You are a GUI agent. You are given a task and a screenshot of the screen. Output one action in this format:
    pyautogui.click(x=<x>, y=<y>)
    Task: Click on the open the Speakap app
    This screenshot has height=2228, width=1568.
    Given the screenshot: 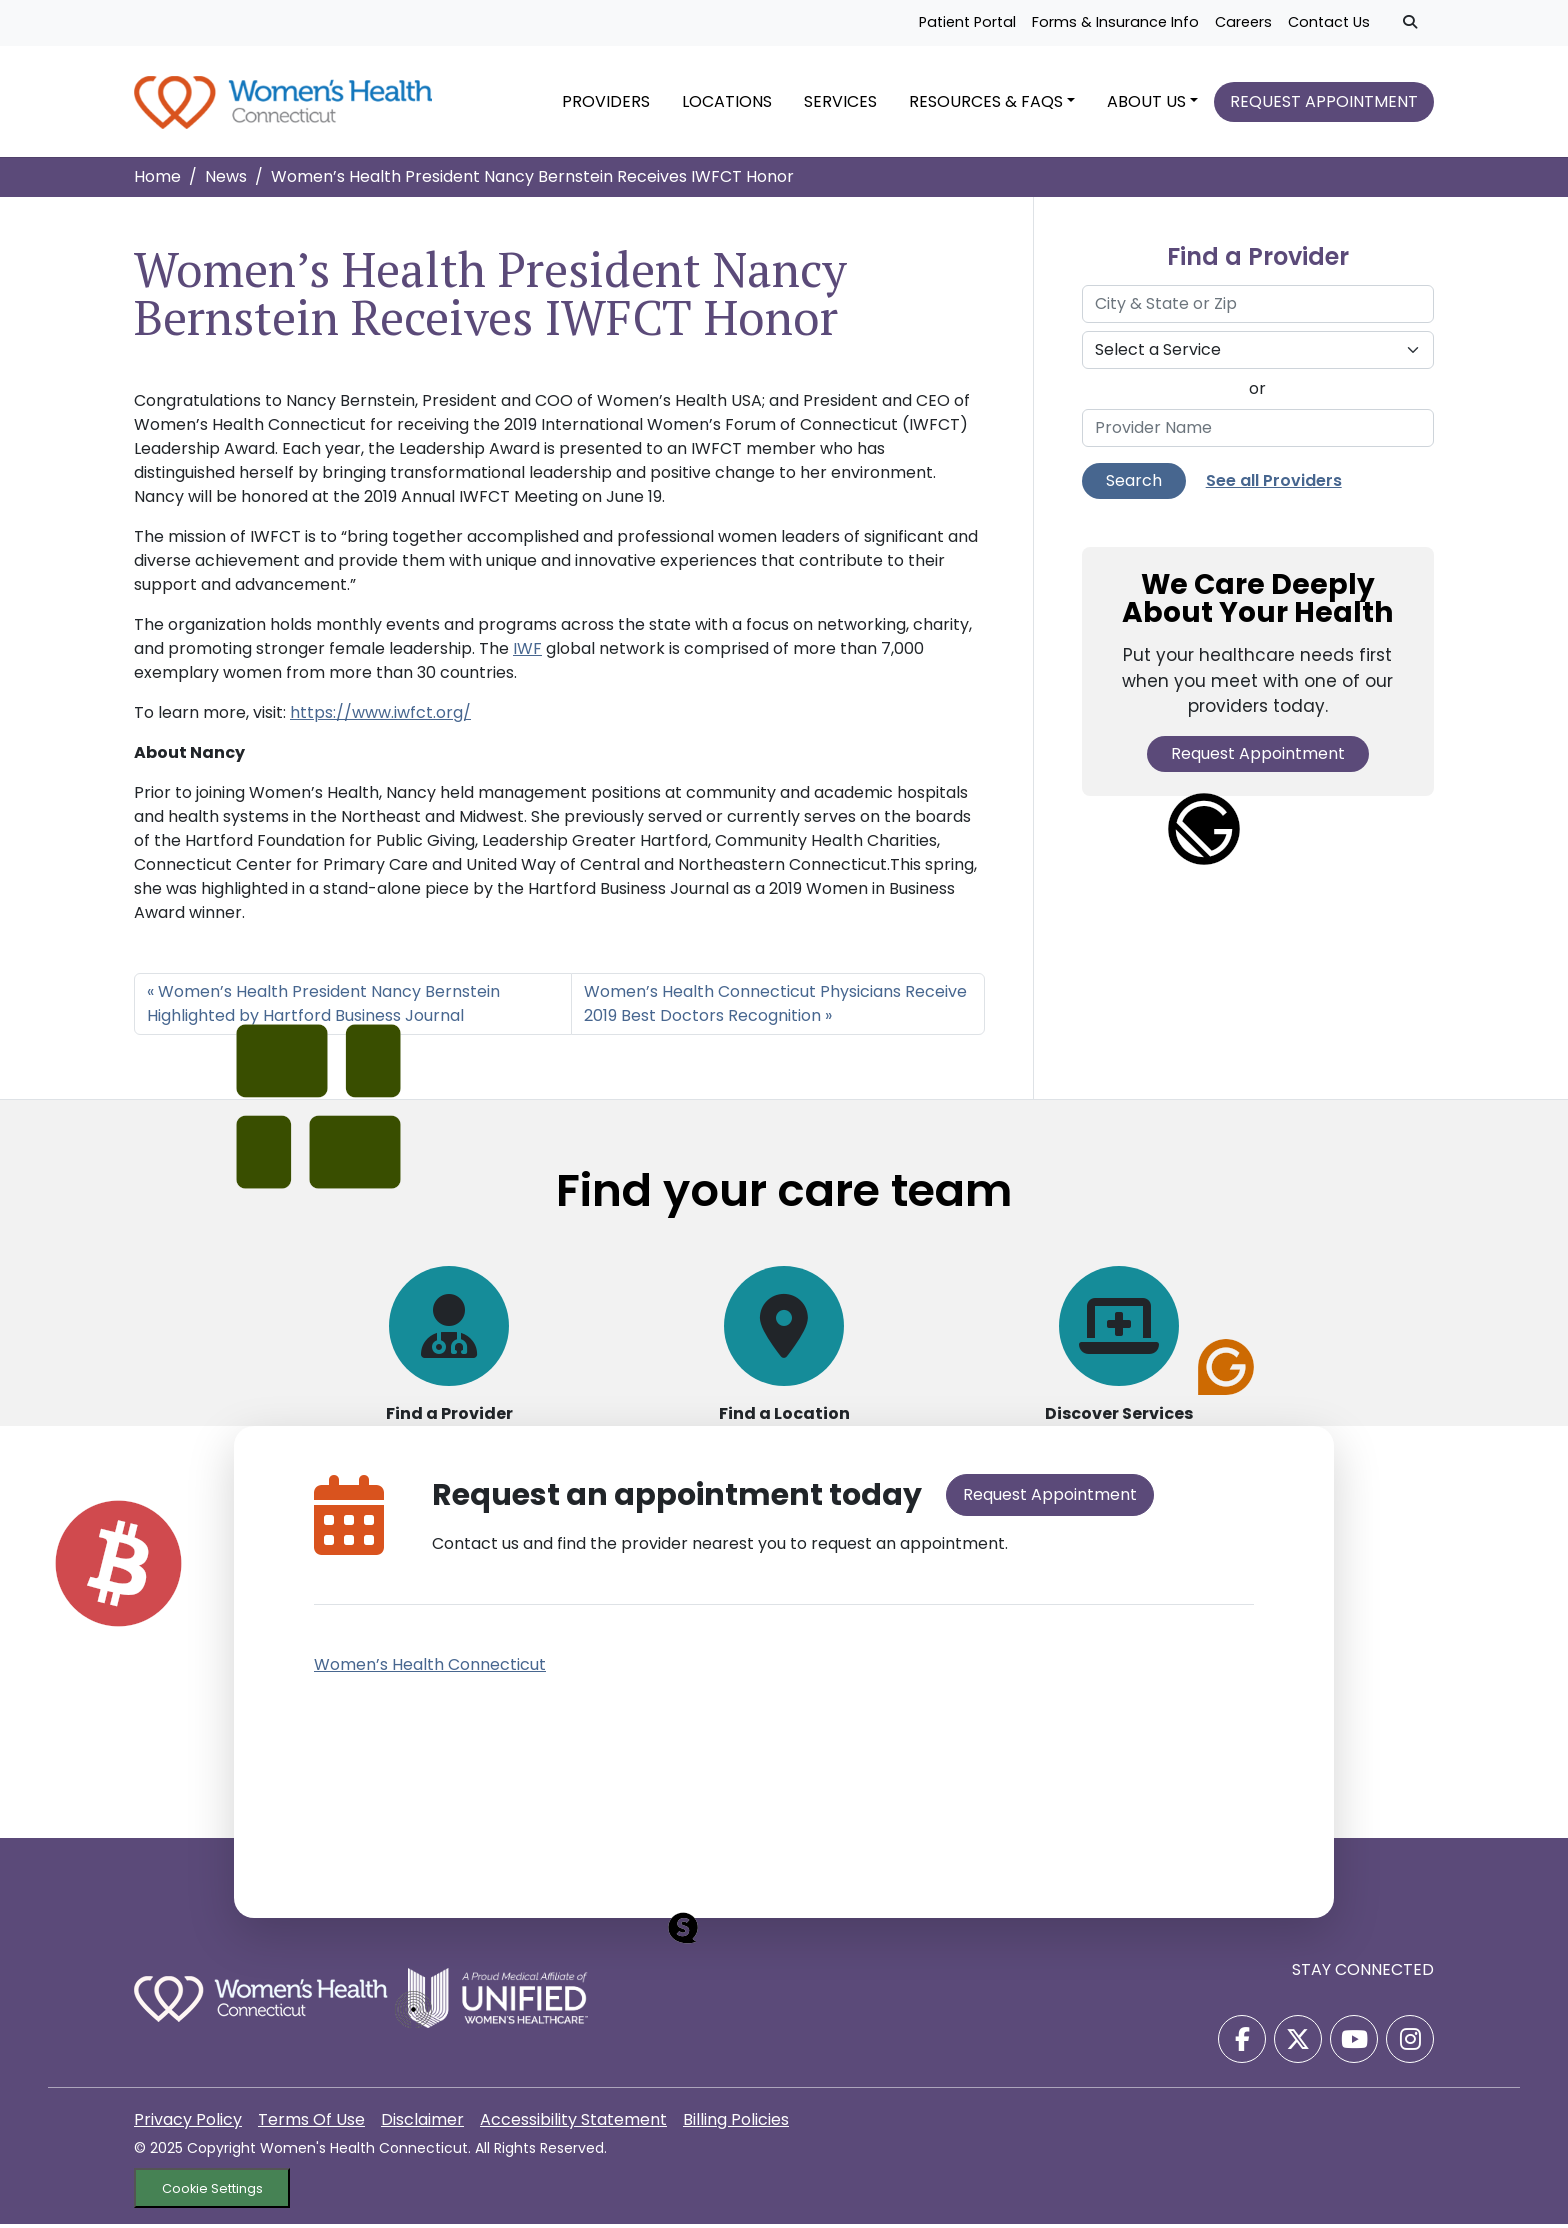 What is the action you would take?
    pyautogui.click(x=683, y=1928)
    